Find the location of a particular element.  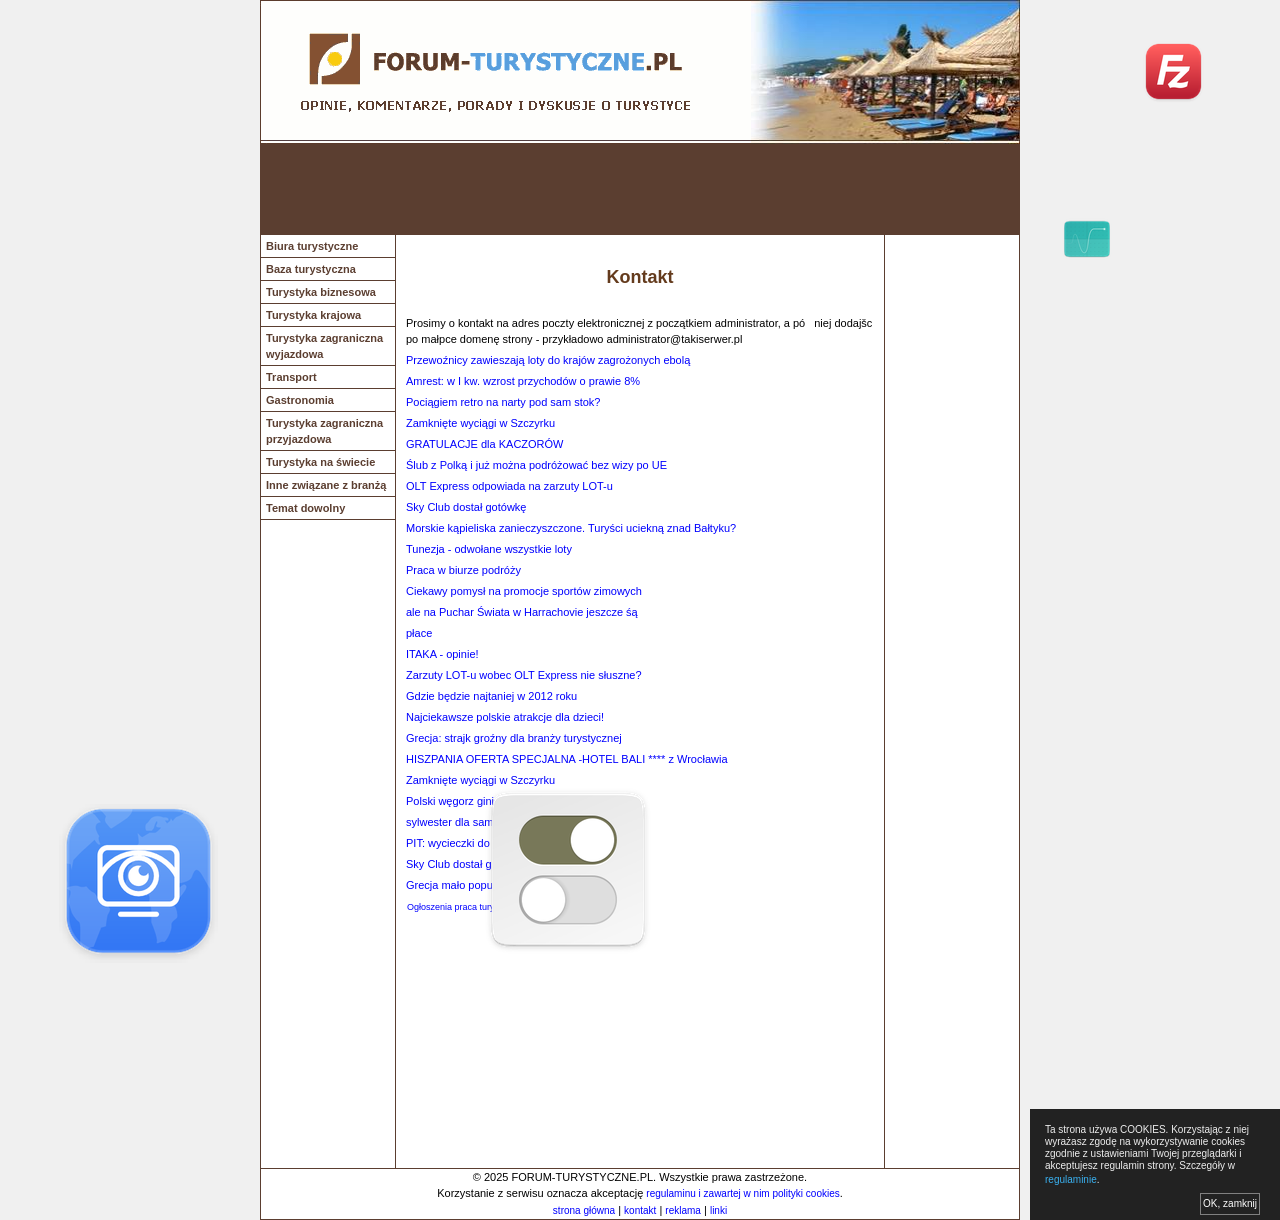

open psensor temperature monitoring app is located at coordinates (1087, 239).